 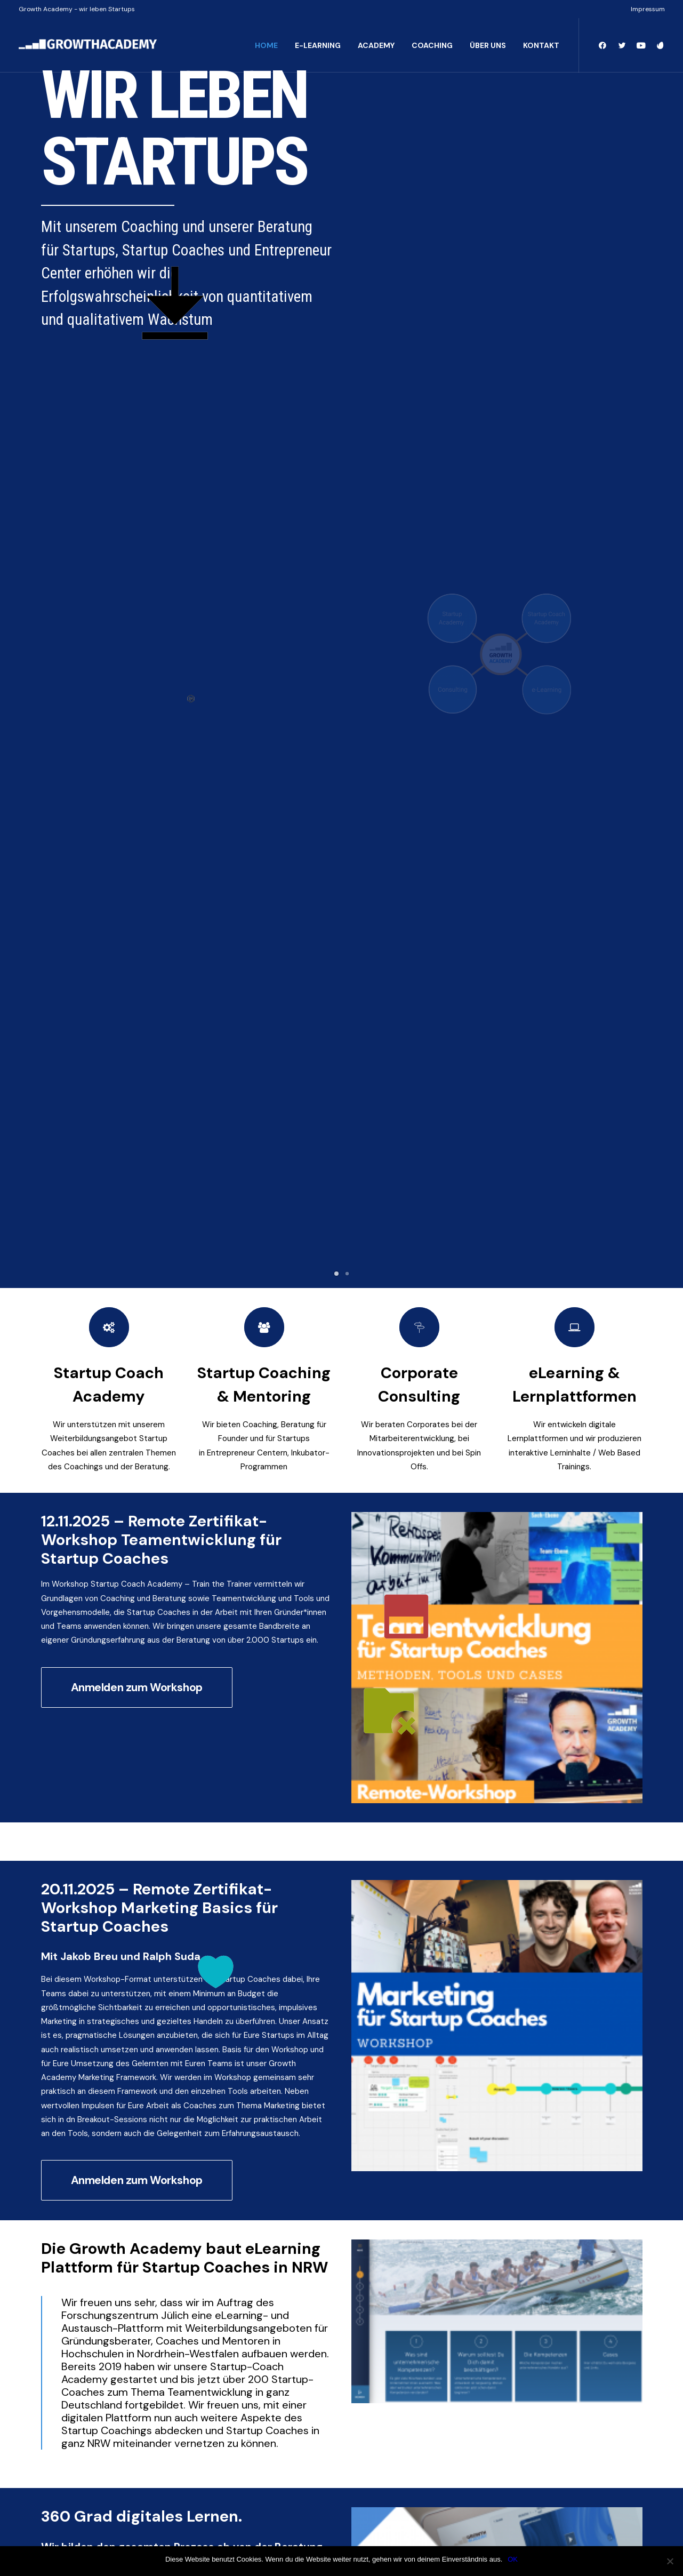 I want to click on switch to row layout view, so click(x=406, y=1617).